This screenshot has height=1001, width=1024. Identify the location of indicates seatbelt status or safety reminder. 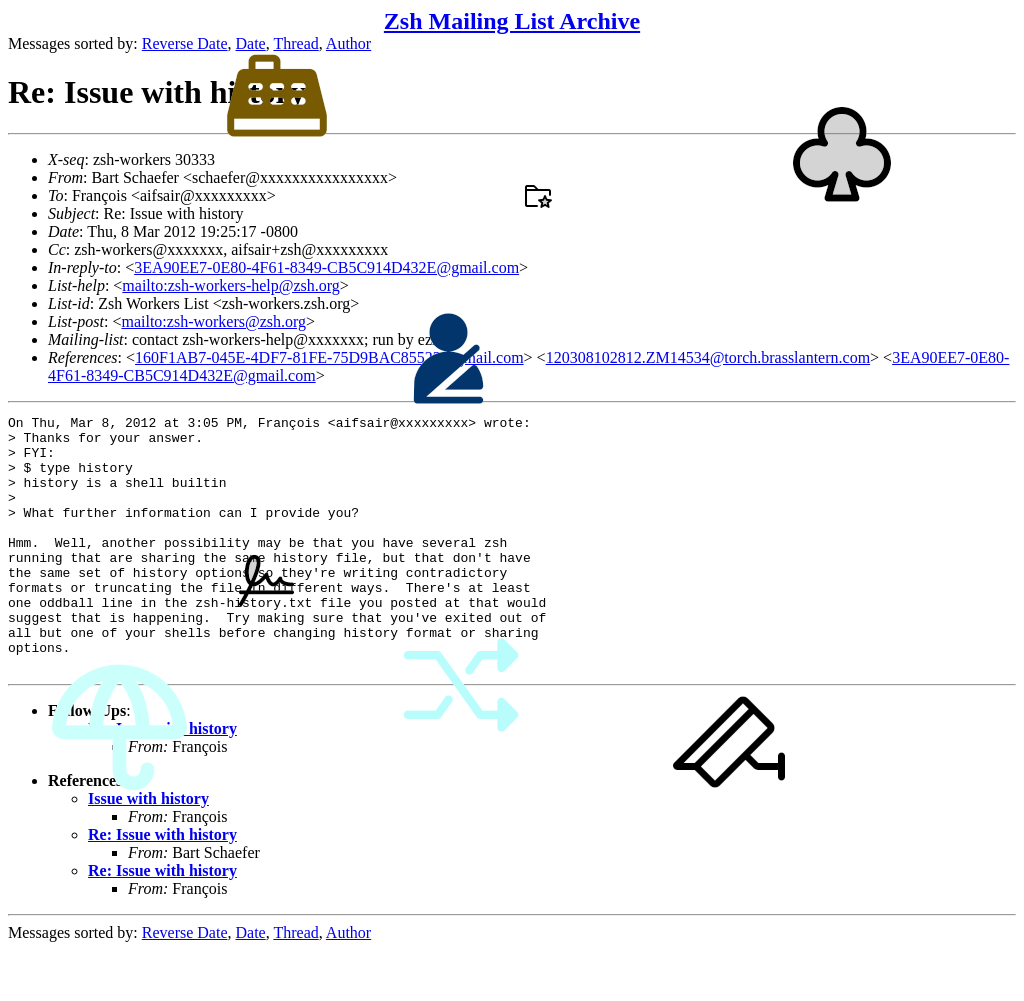
(448, 358).